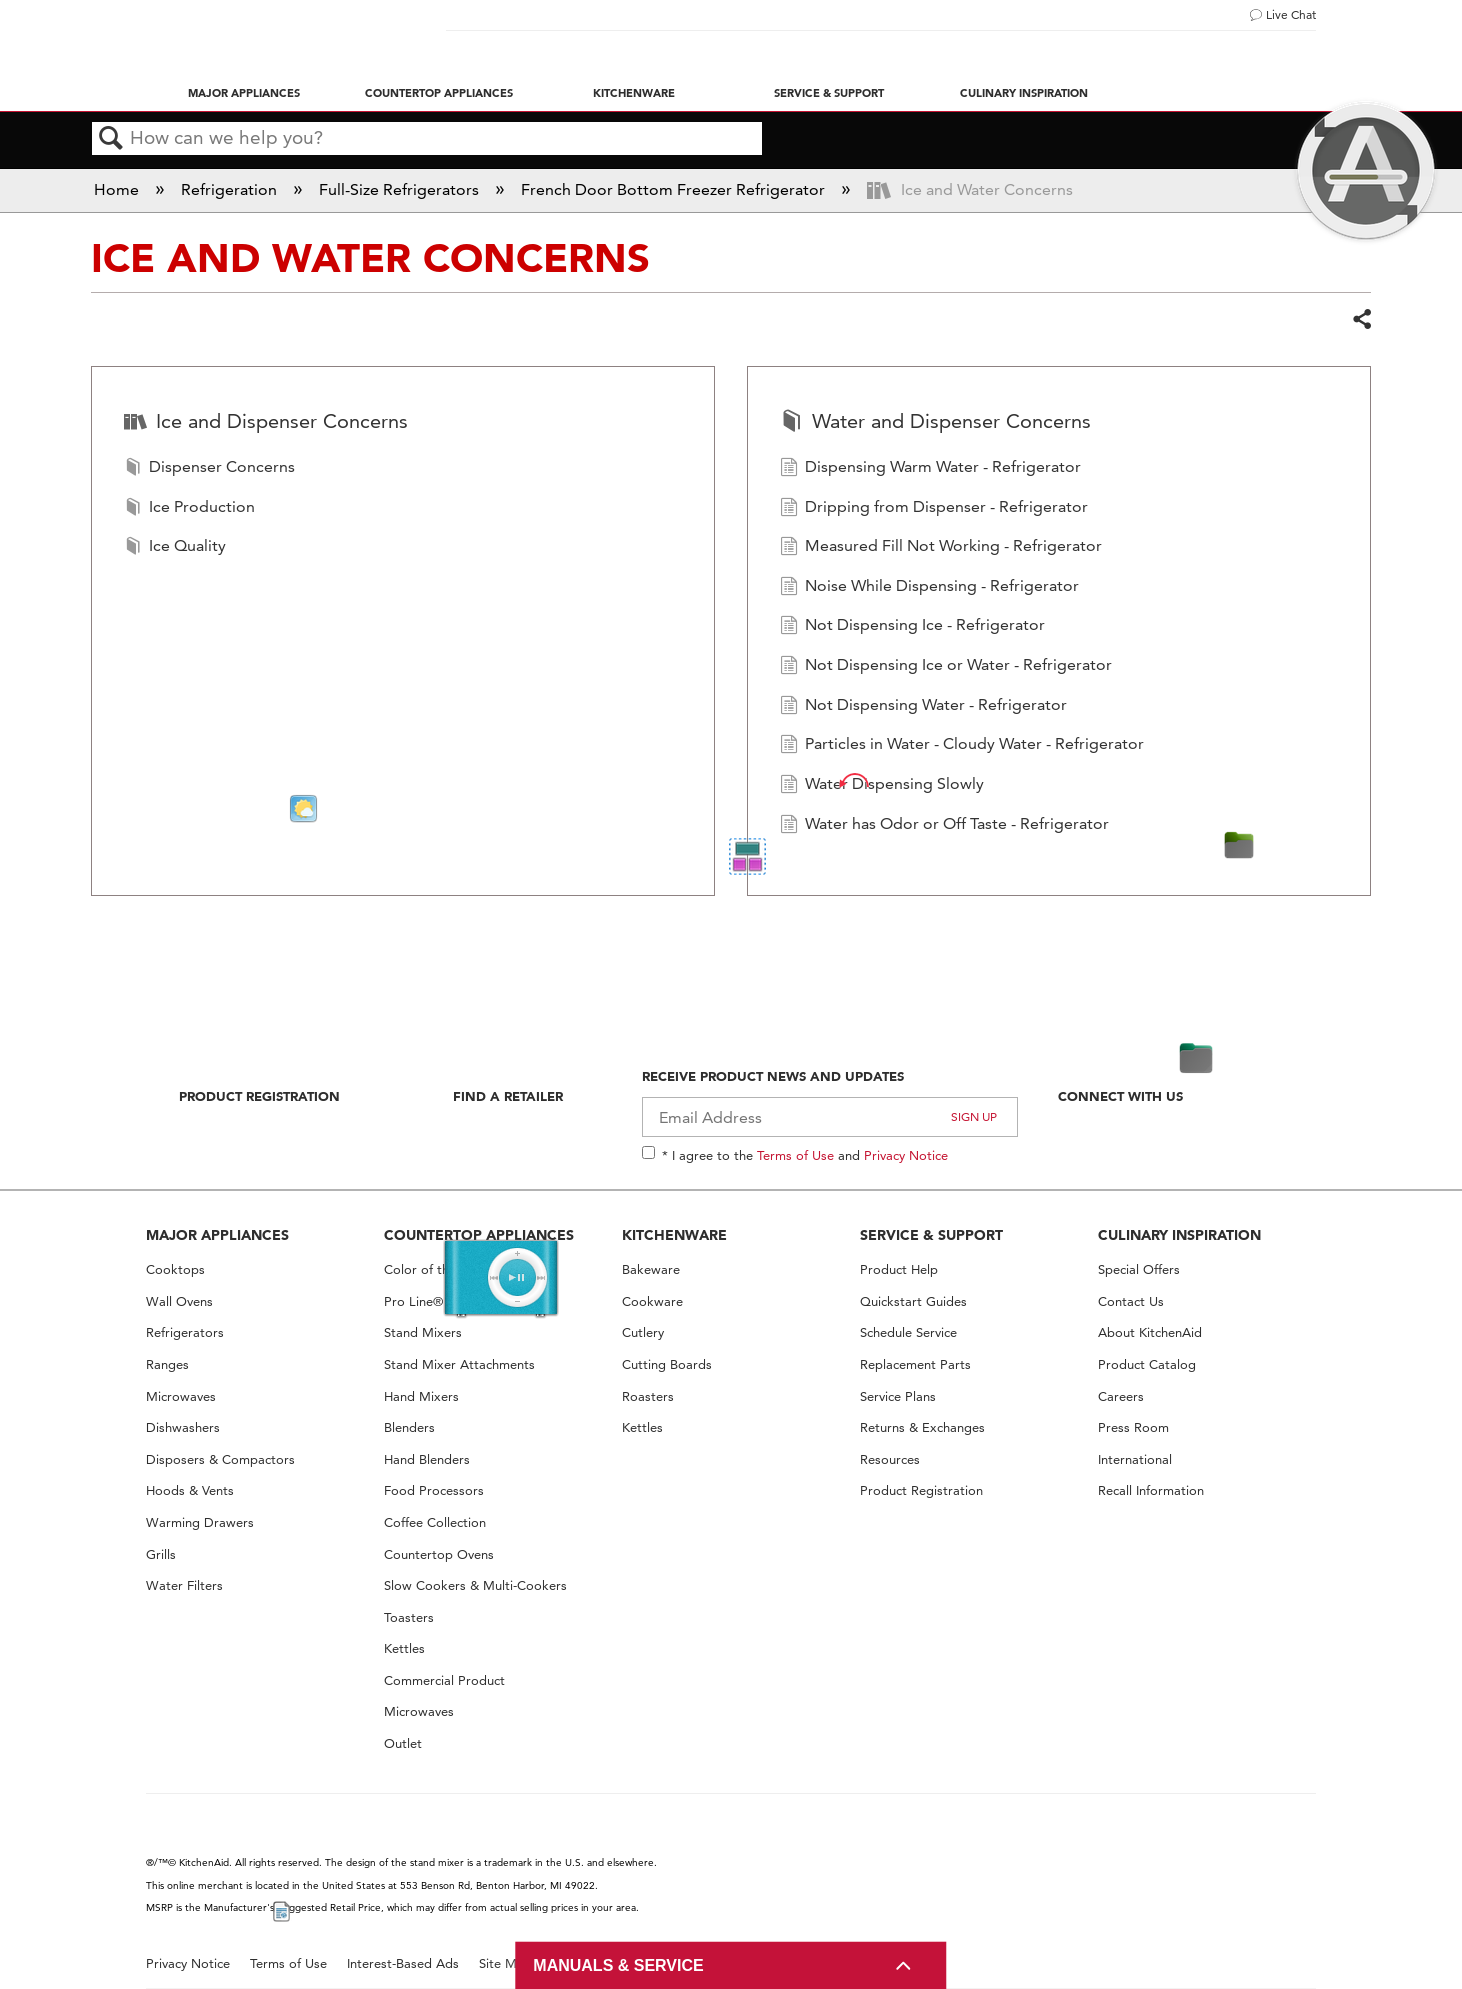 This screenshot has height=1989, width=1462. Describe the element at coordinates (281, 1911) in the screenshot. I see `libreoffice web template file type` at that location.